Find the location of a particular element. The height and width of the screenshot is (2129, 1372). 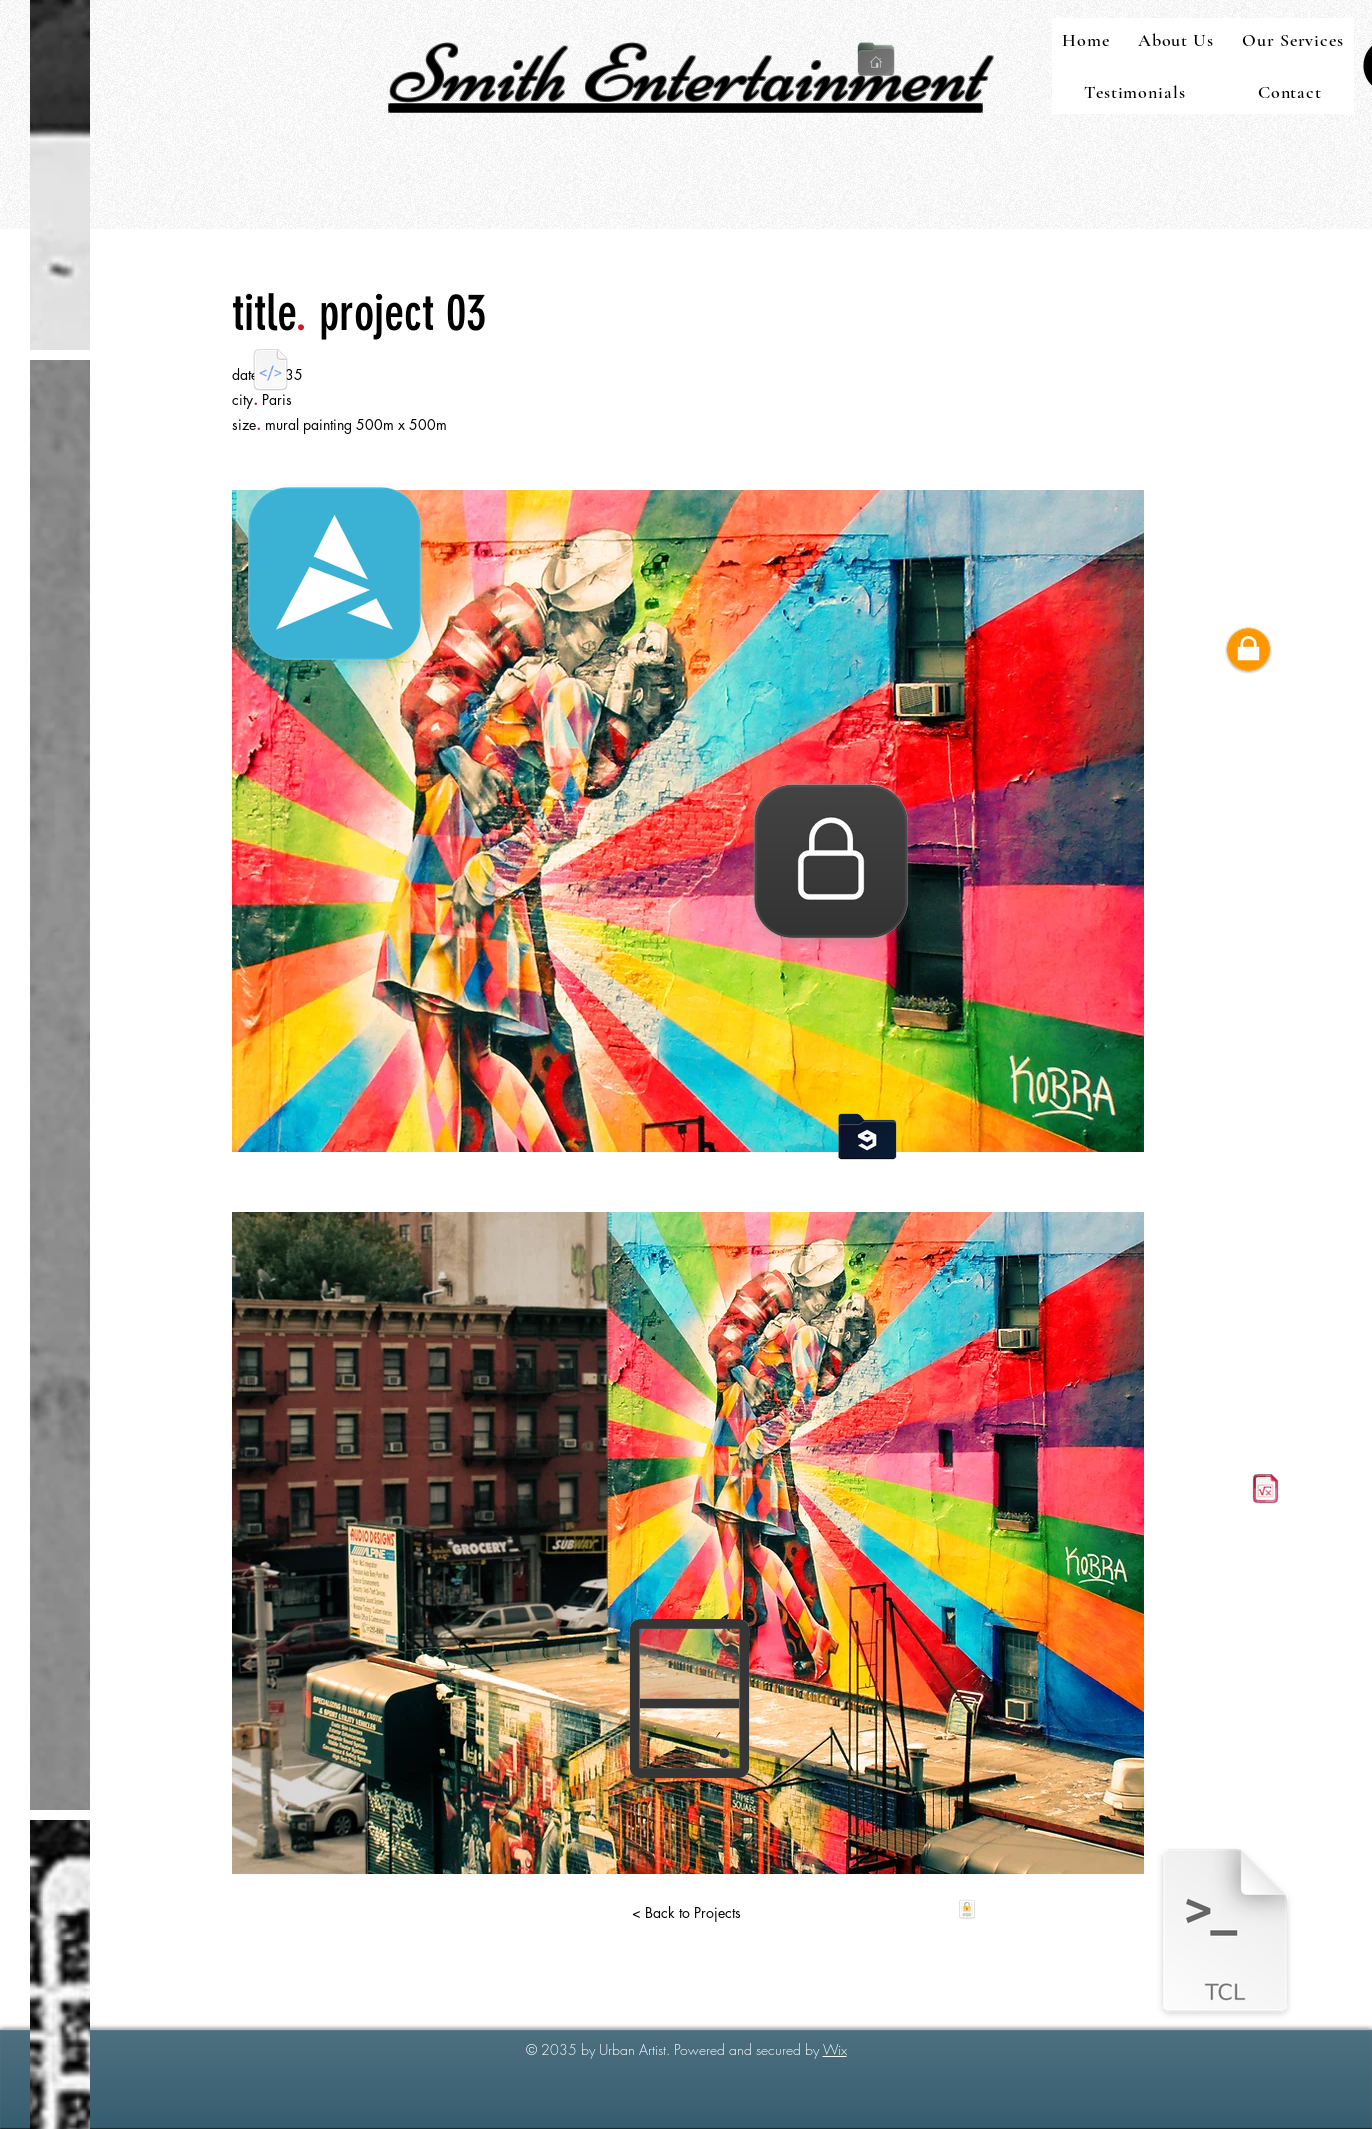

open 9GAG downloads folder is located at coordinates (867, 1138).